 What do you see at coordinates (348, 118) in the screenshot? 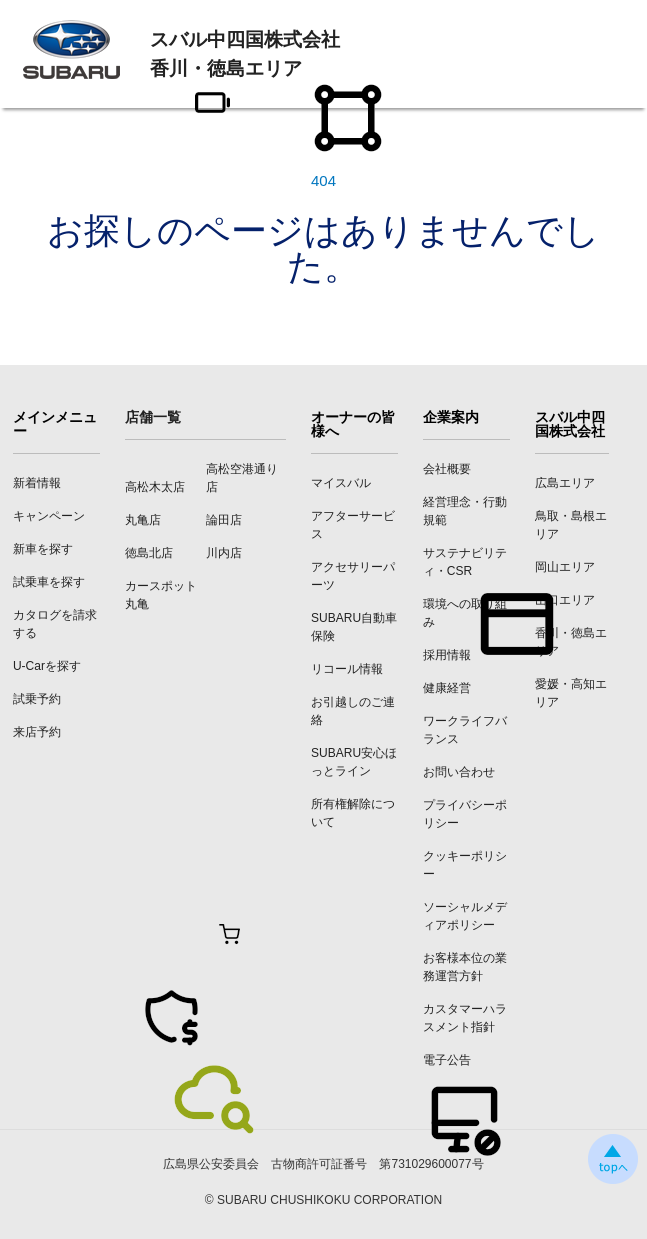
I see `access shape tools or drawing options` at bounding box center [348, 118].